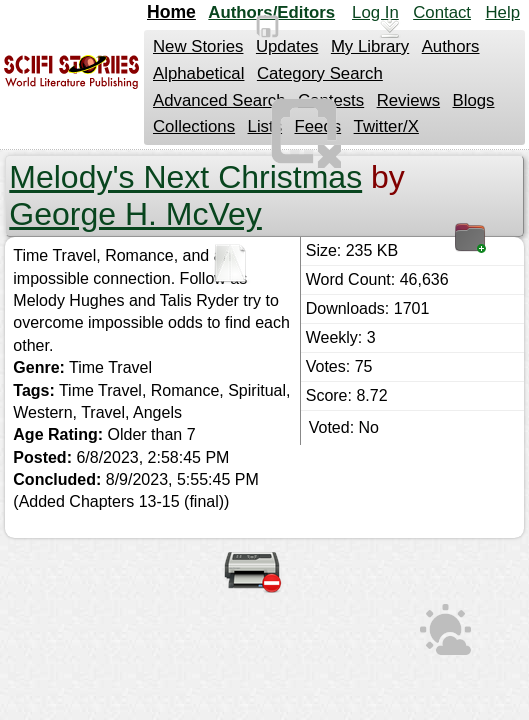 The image size is (529, 720). I want to click on indicates a printer error or malfunction, so click(252, 569).